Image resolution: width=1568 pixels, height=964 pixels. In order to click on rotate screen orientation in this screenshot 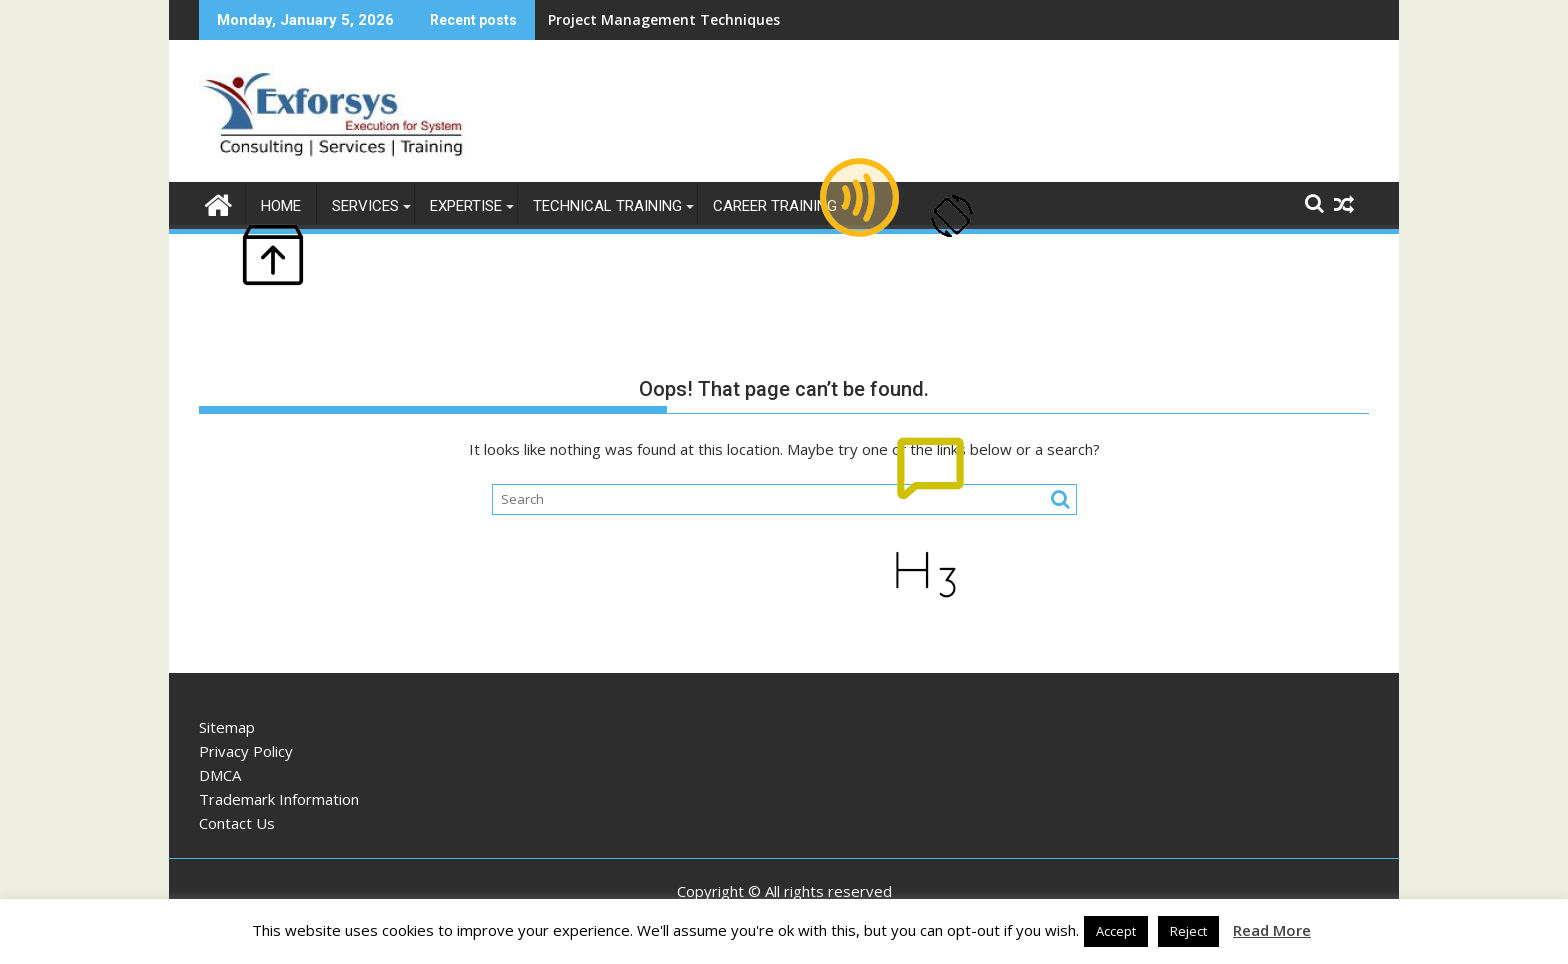, I will do `click(952, 216)`.